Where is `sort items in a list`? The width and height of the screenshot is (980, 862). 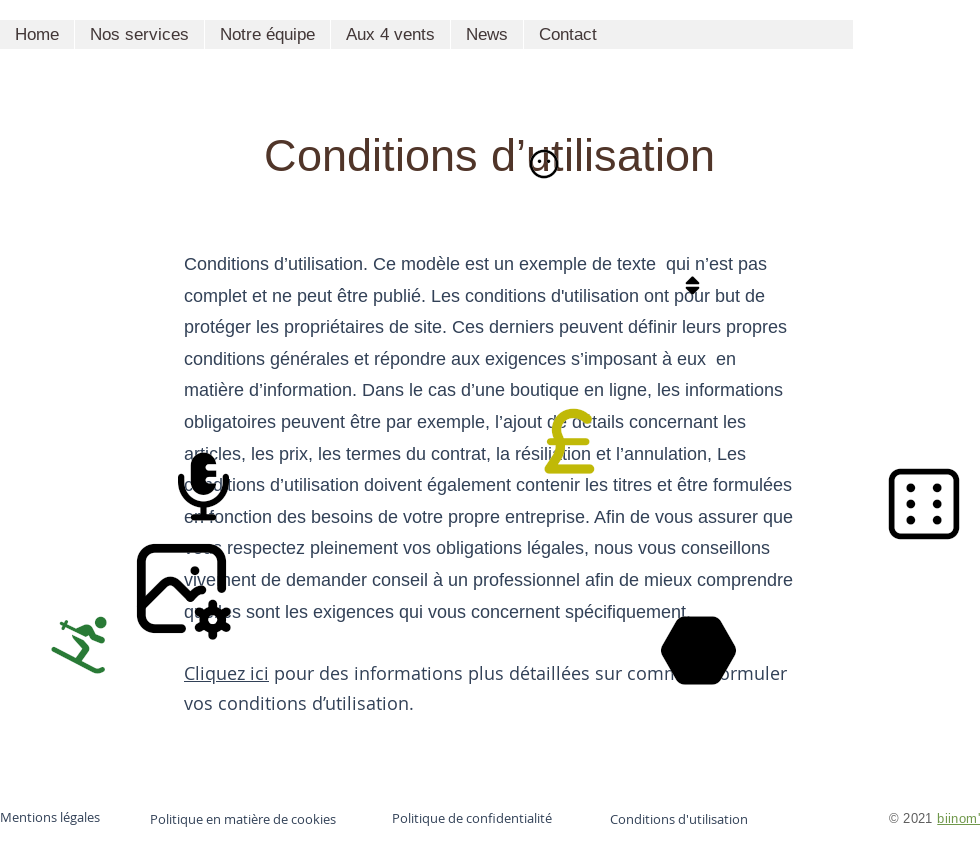 sort items in a list is located at coordinates (692, 285).